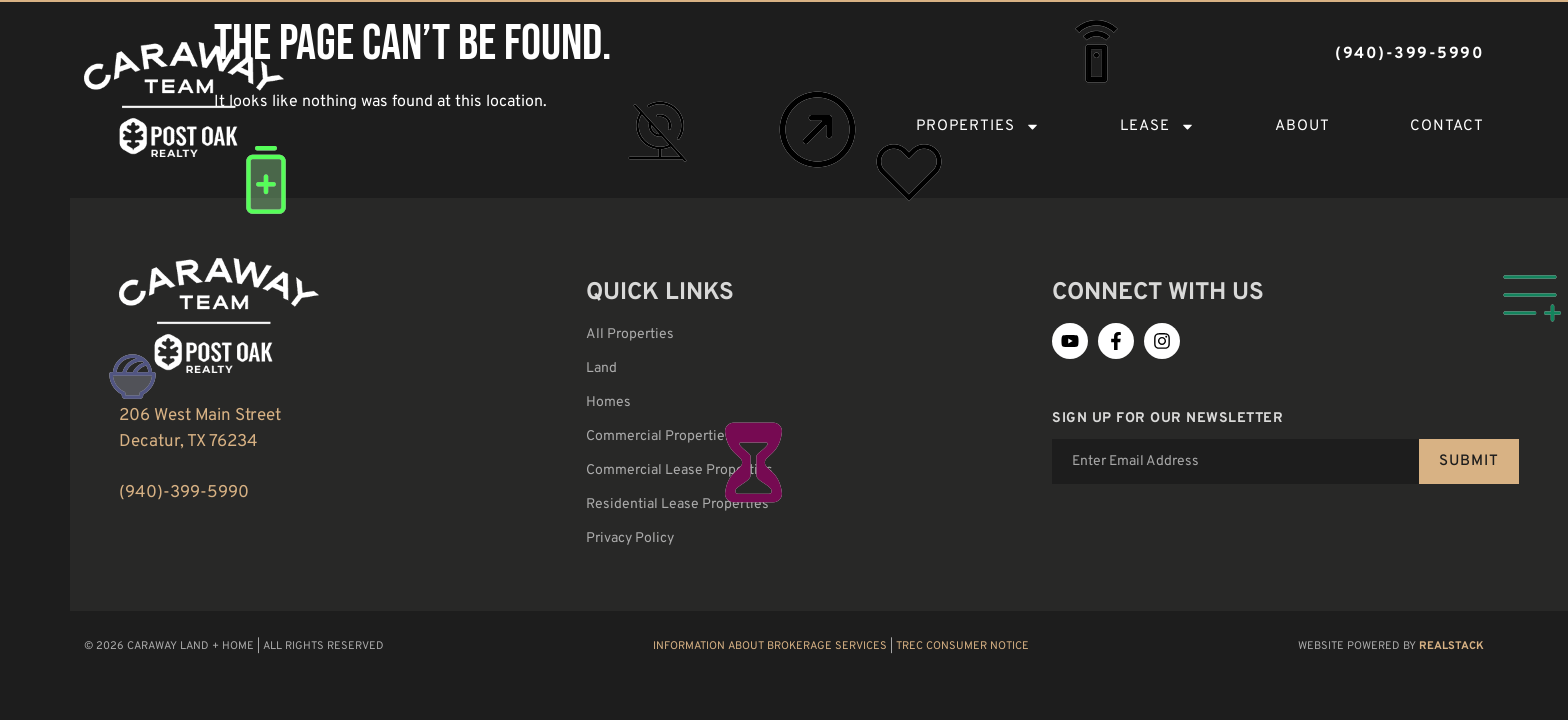 The image size is (1568, 720). Describe the element at coordinates (1096, 52) in the screenshot. I see `access remote control settings` at that location.